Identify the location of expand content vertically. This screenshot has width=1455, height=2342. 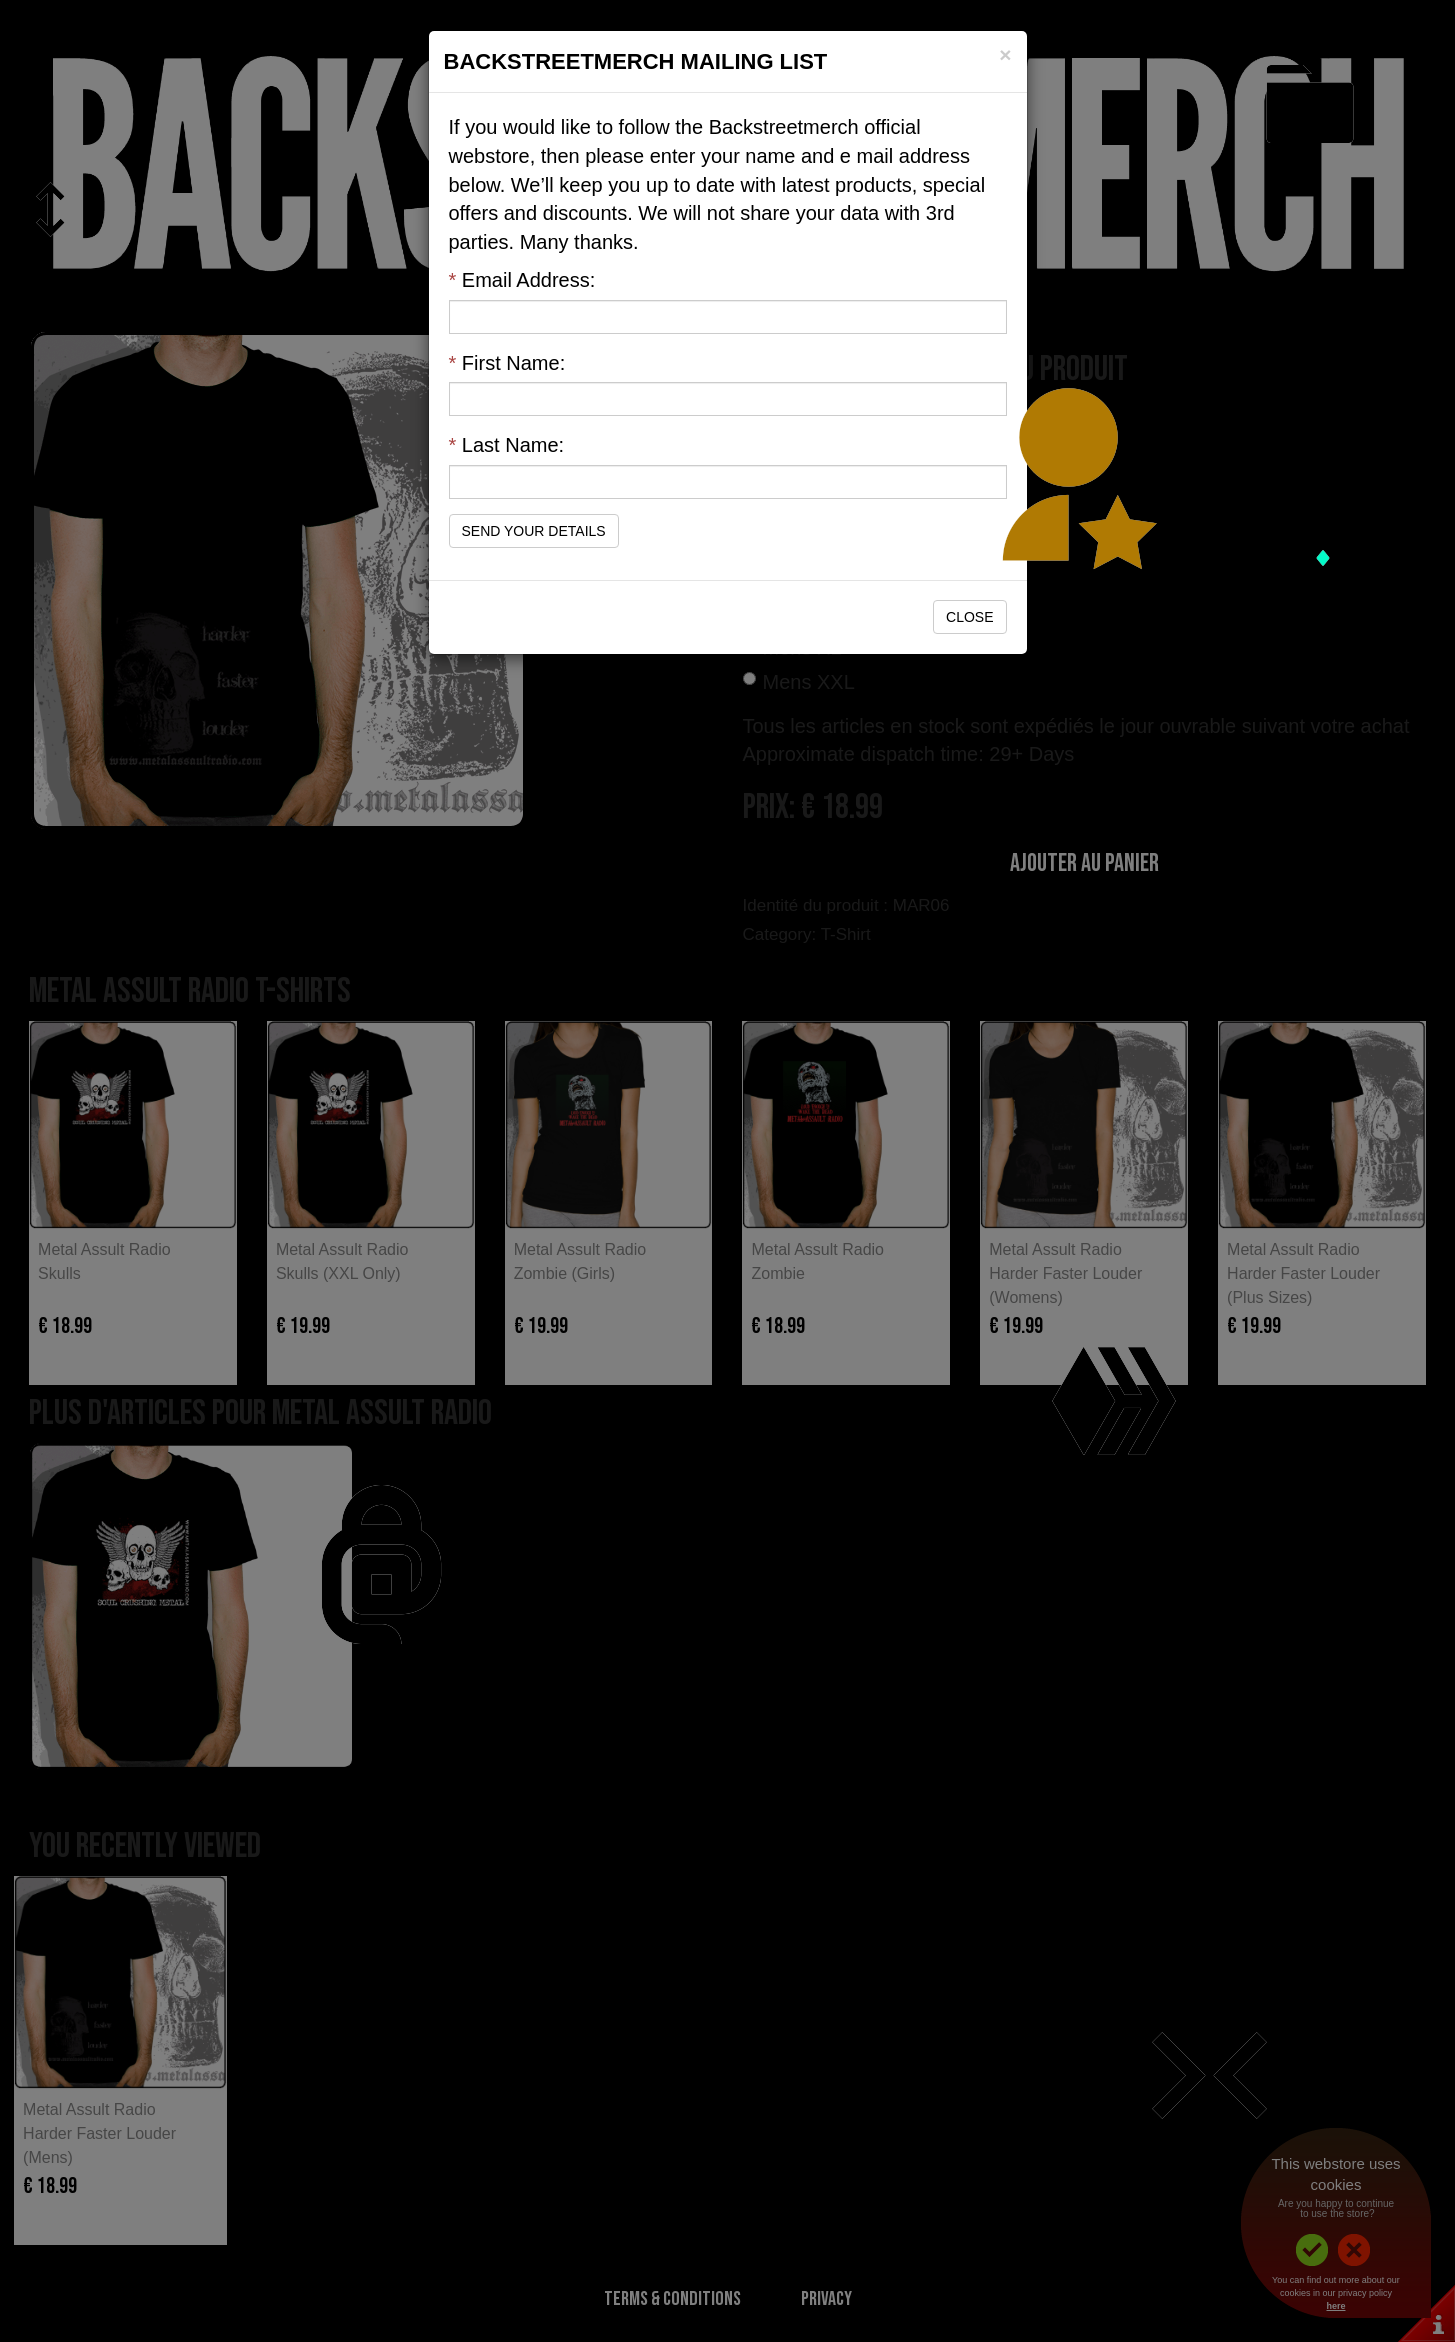
(50, 209).